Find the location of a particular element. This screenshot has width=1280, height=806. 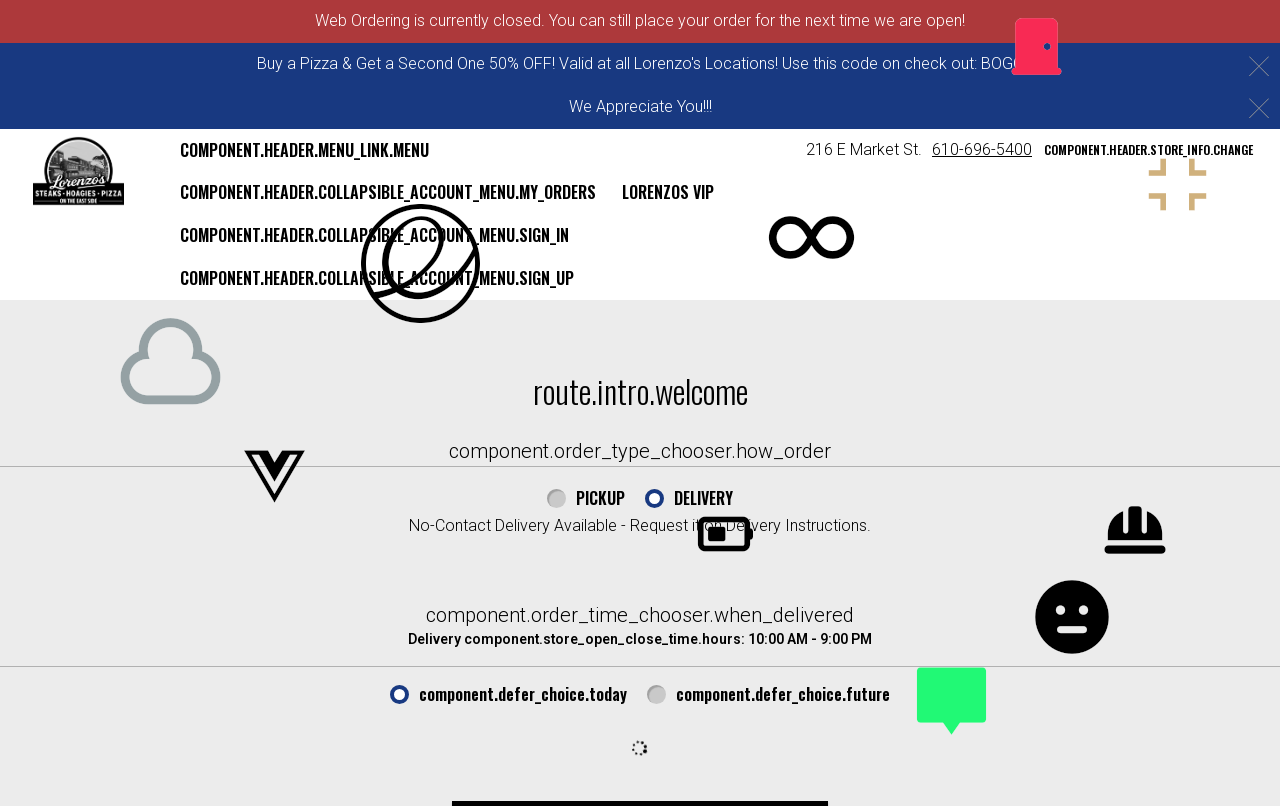

open chat or messaging is located at coordinates (951, 698).